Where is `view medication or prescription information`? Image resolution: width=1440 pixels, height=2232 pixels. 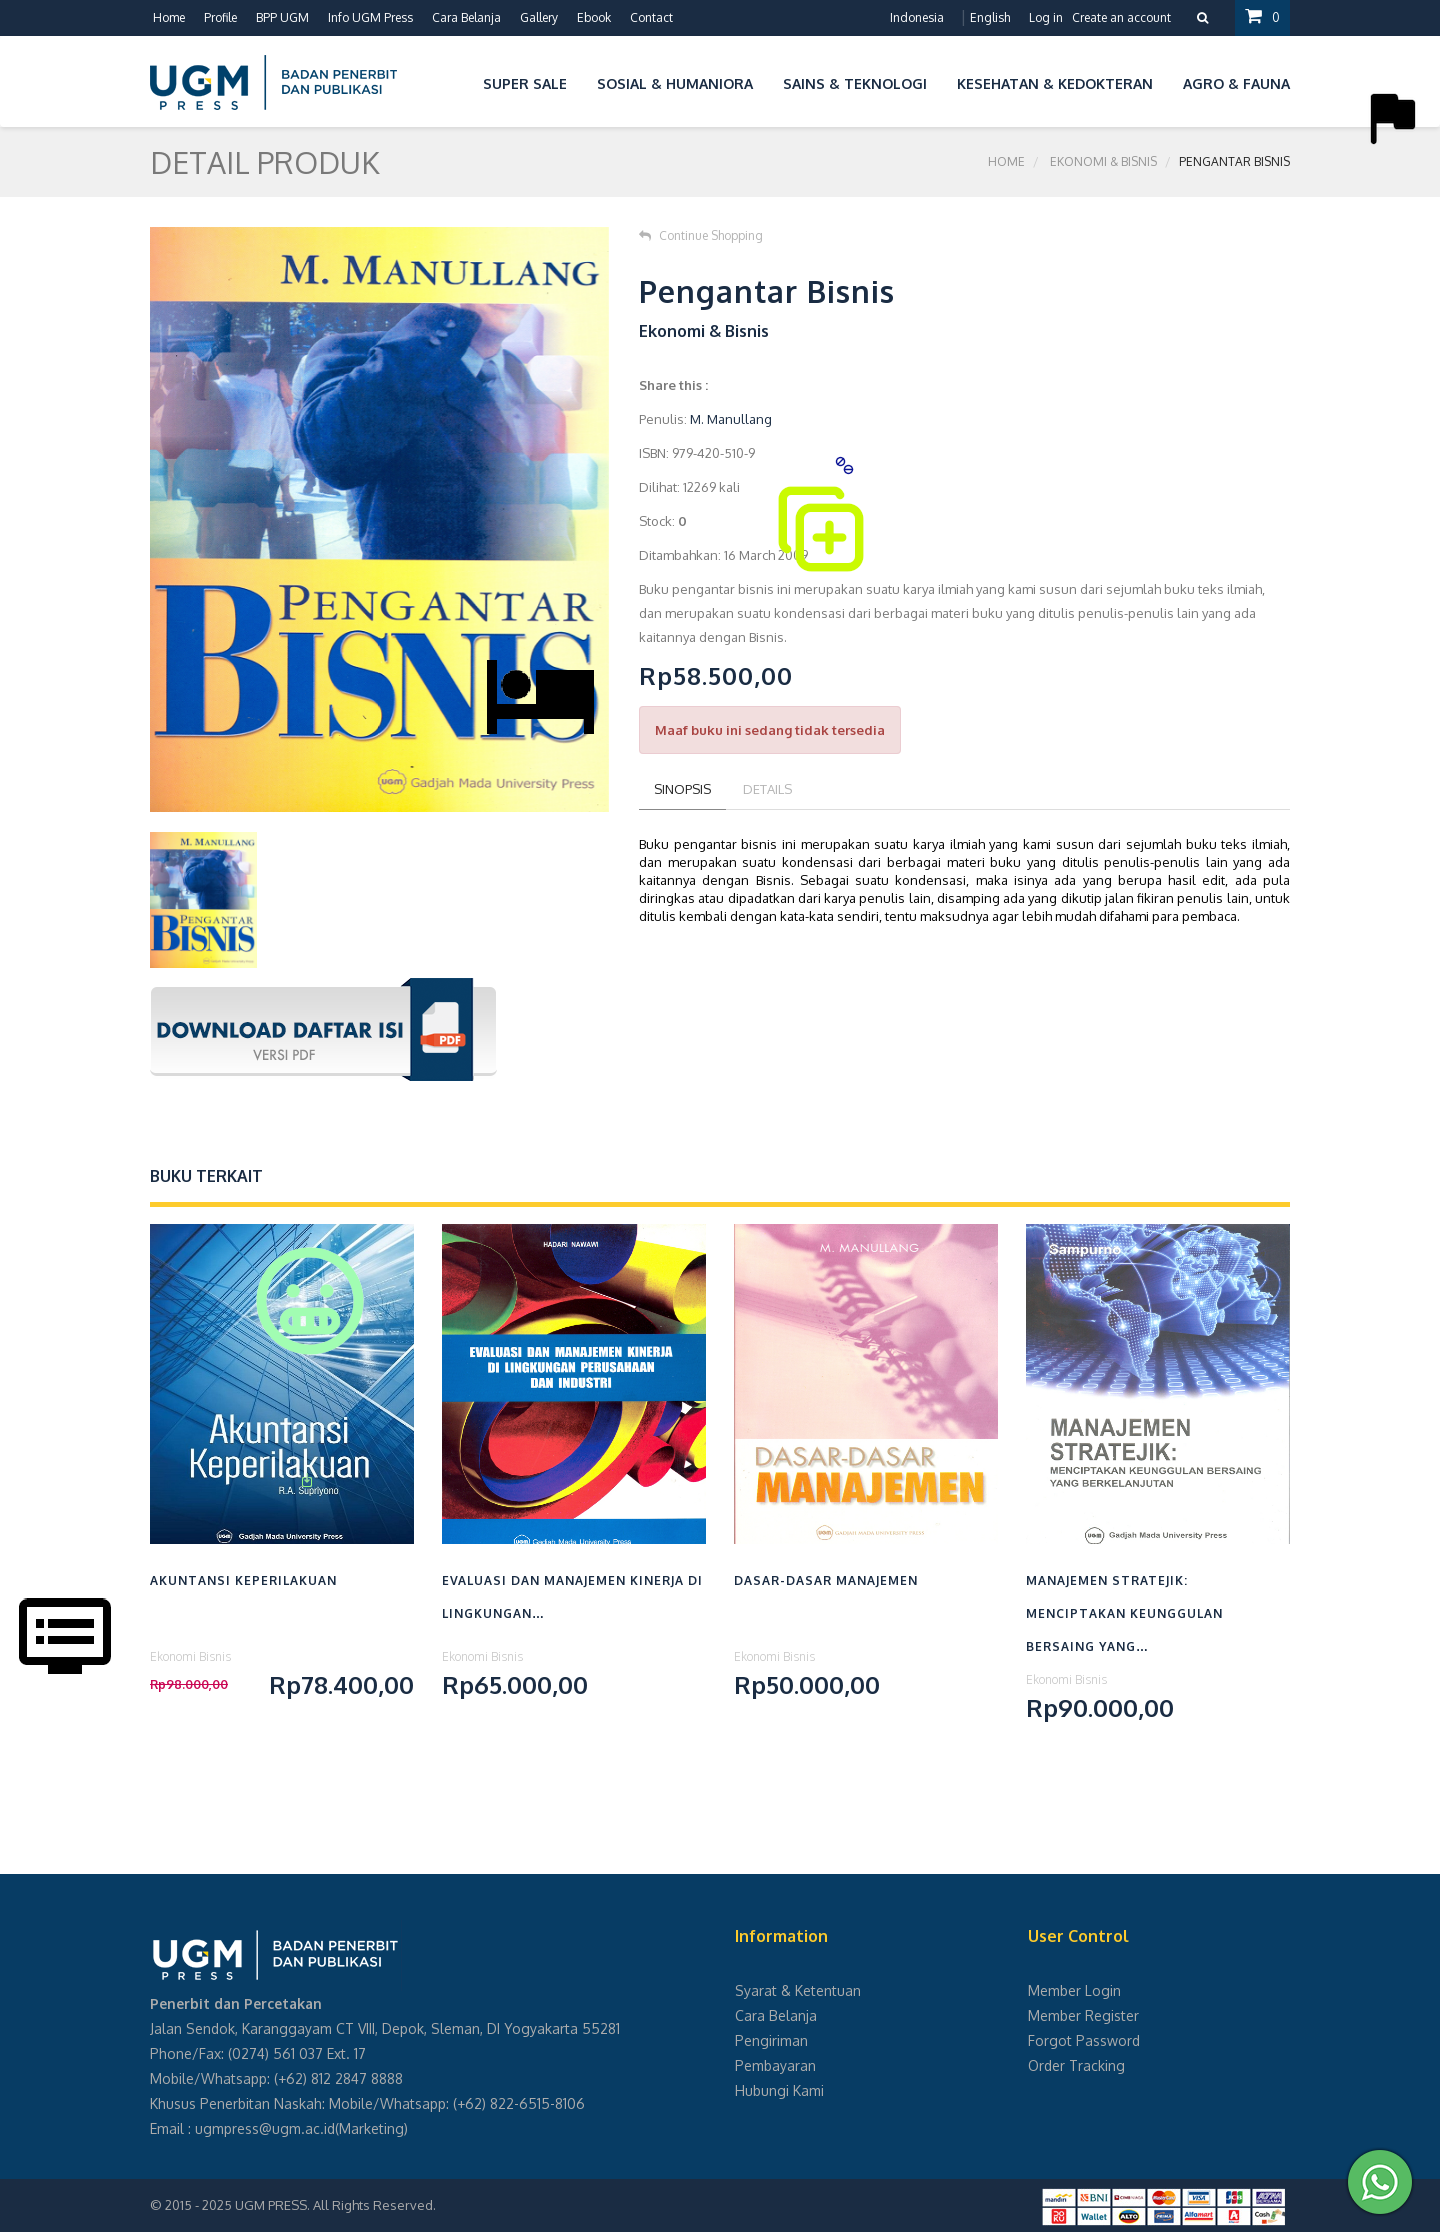
view medication or prescription information is located at coordinates (844, 465).